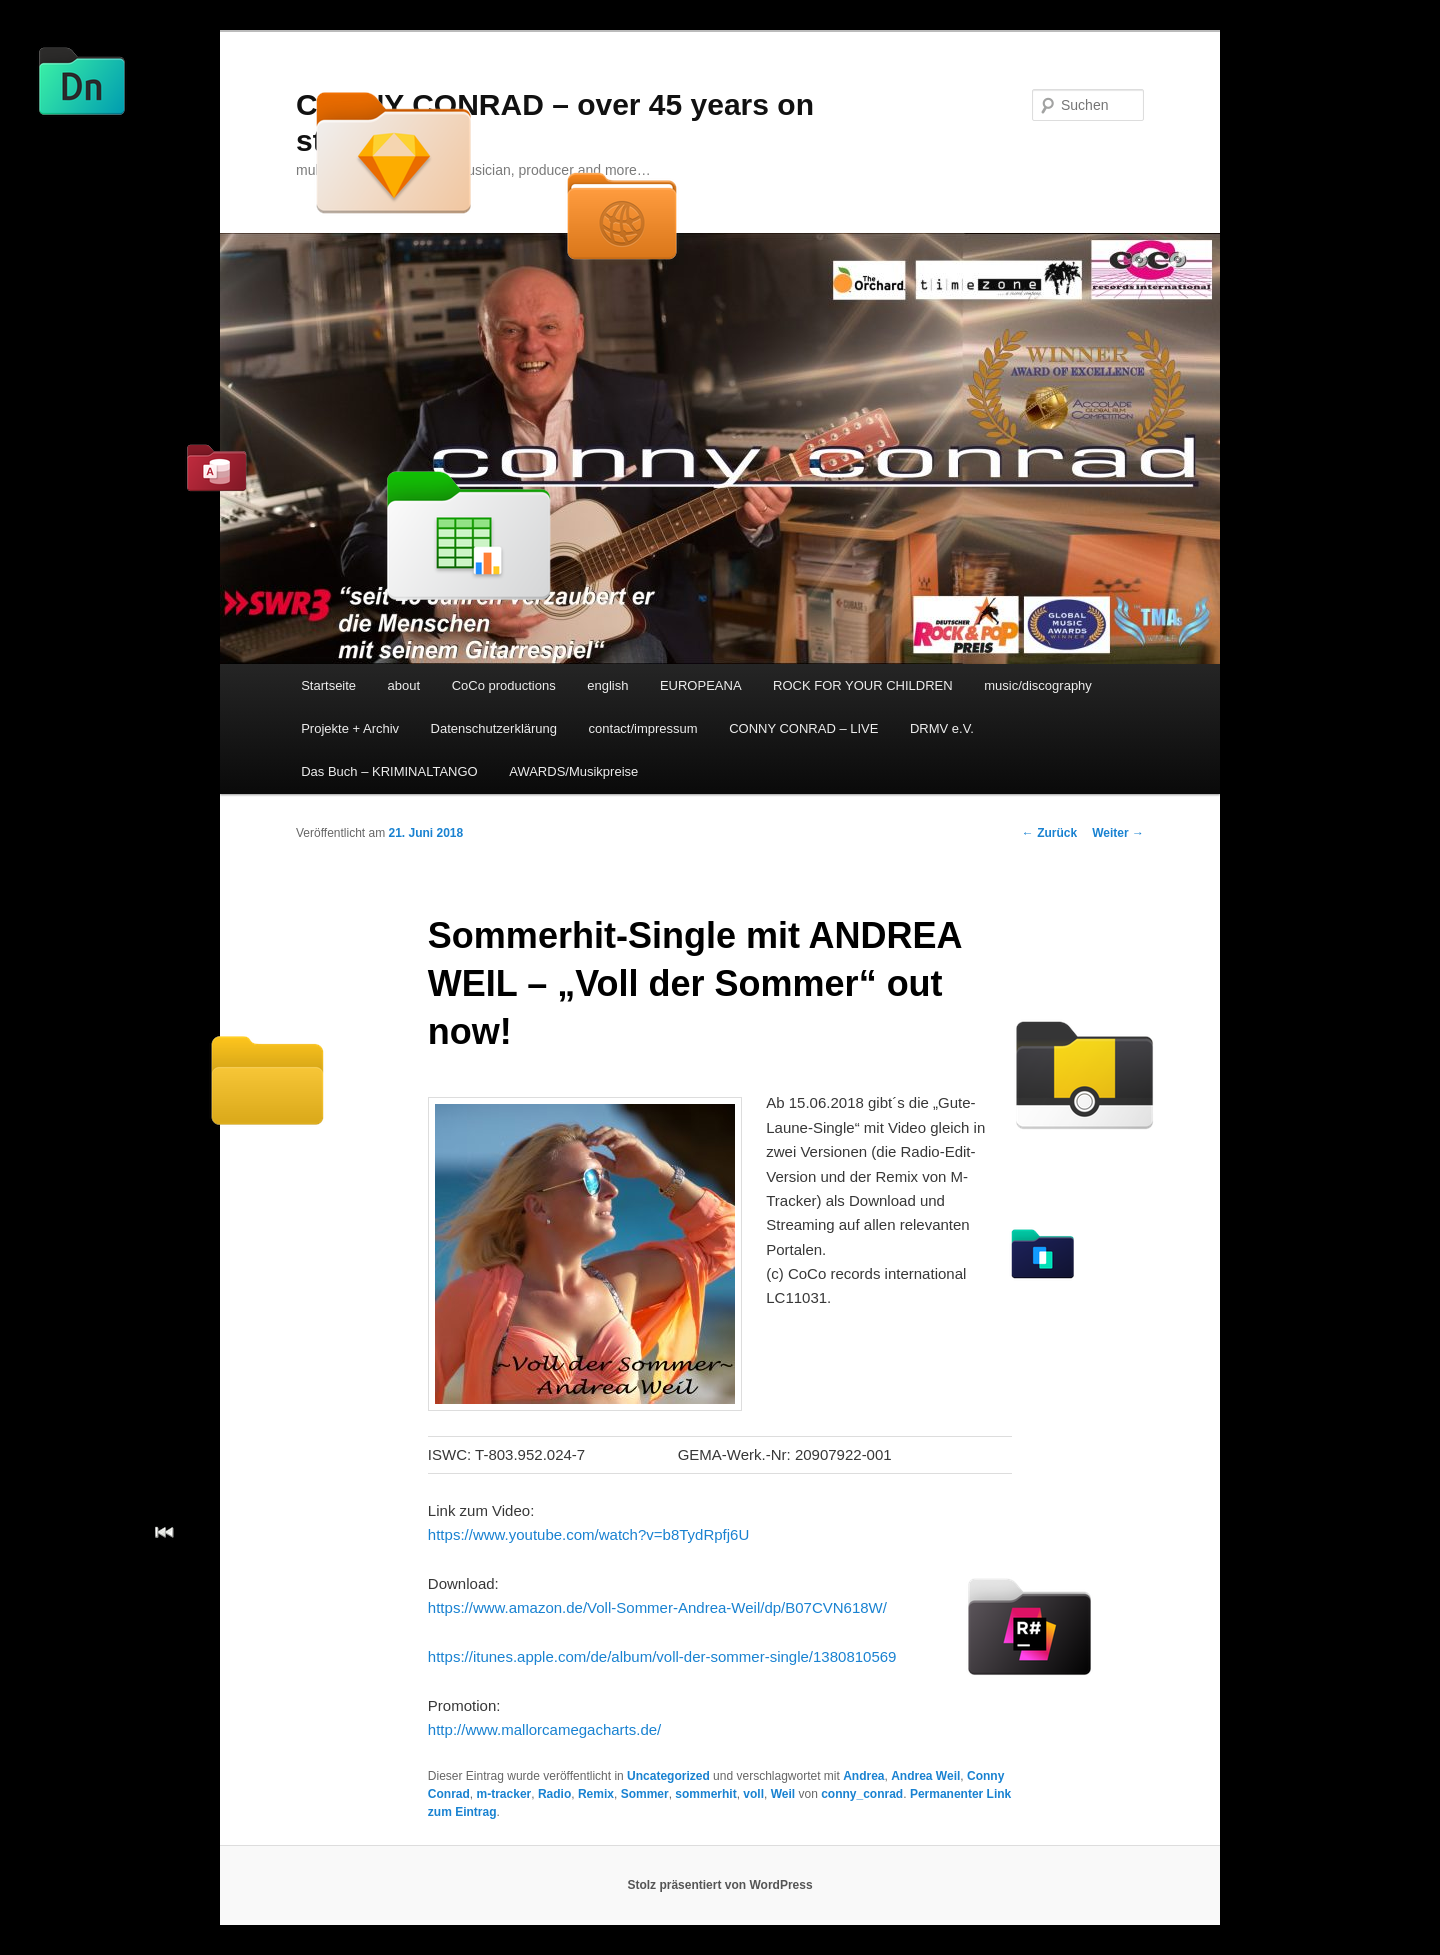 This screenshot has width=1440, height=1955. I want to click on open JetBrains ReSharper project folder, so click(1029, 1630).